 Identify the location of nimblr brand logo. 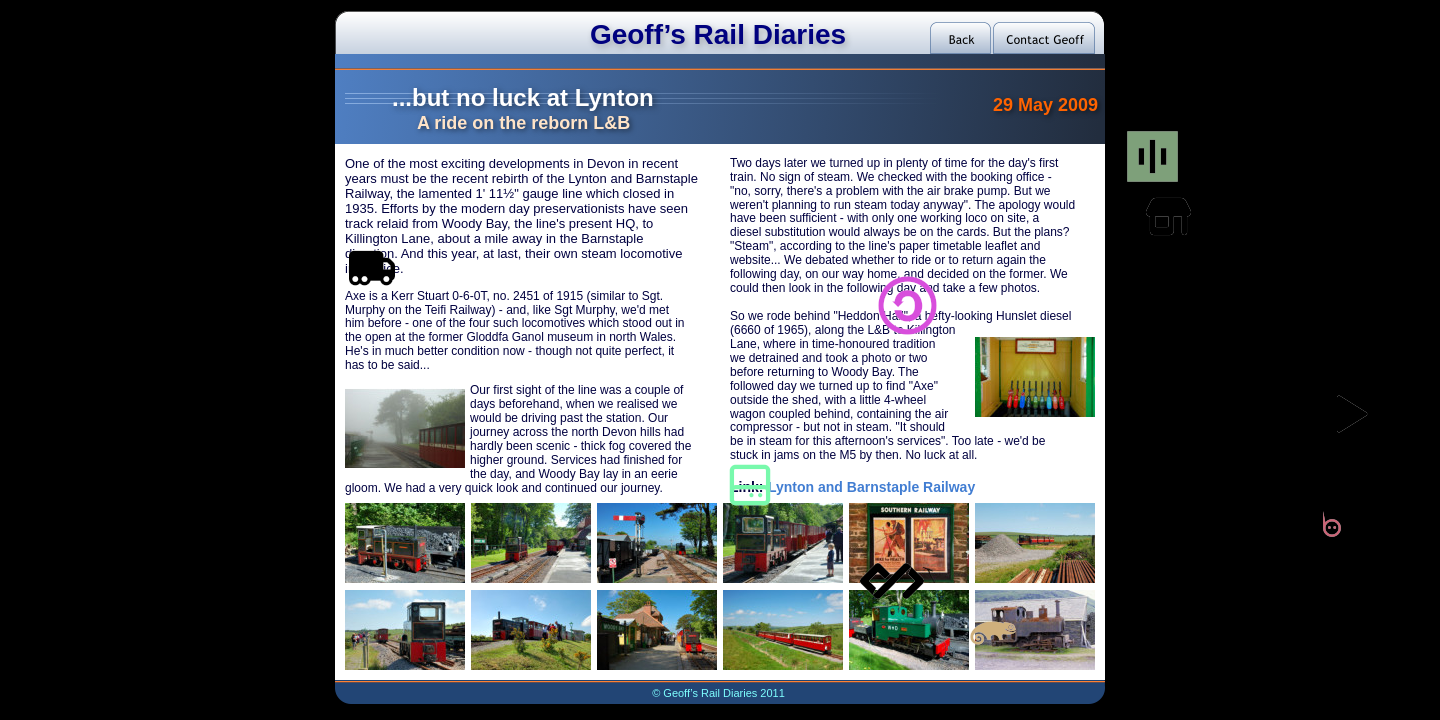
(1332, 524).